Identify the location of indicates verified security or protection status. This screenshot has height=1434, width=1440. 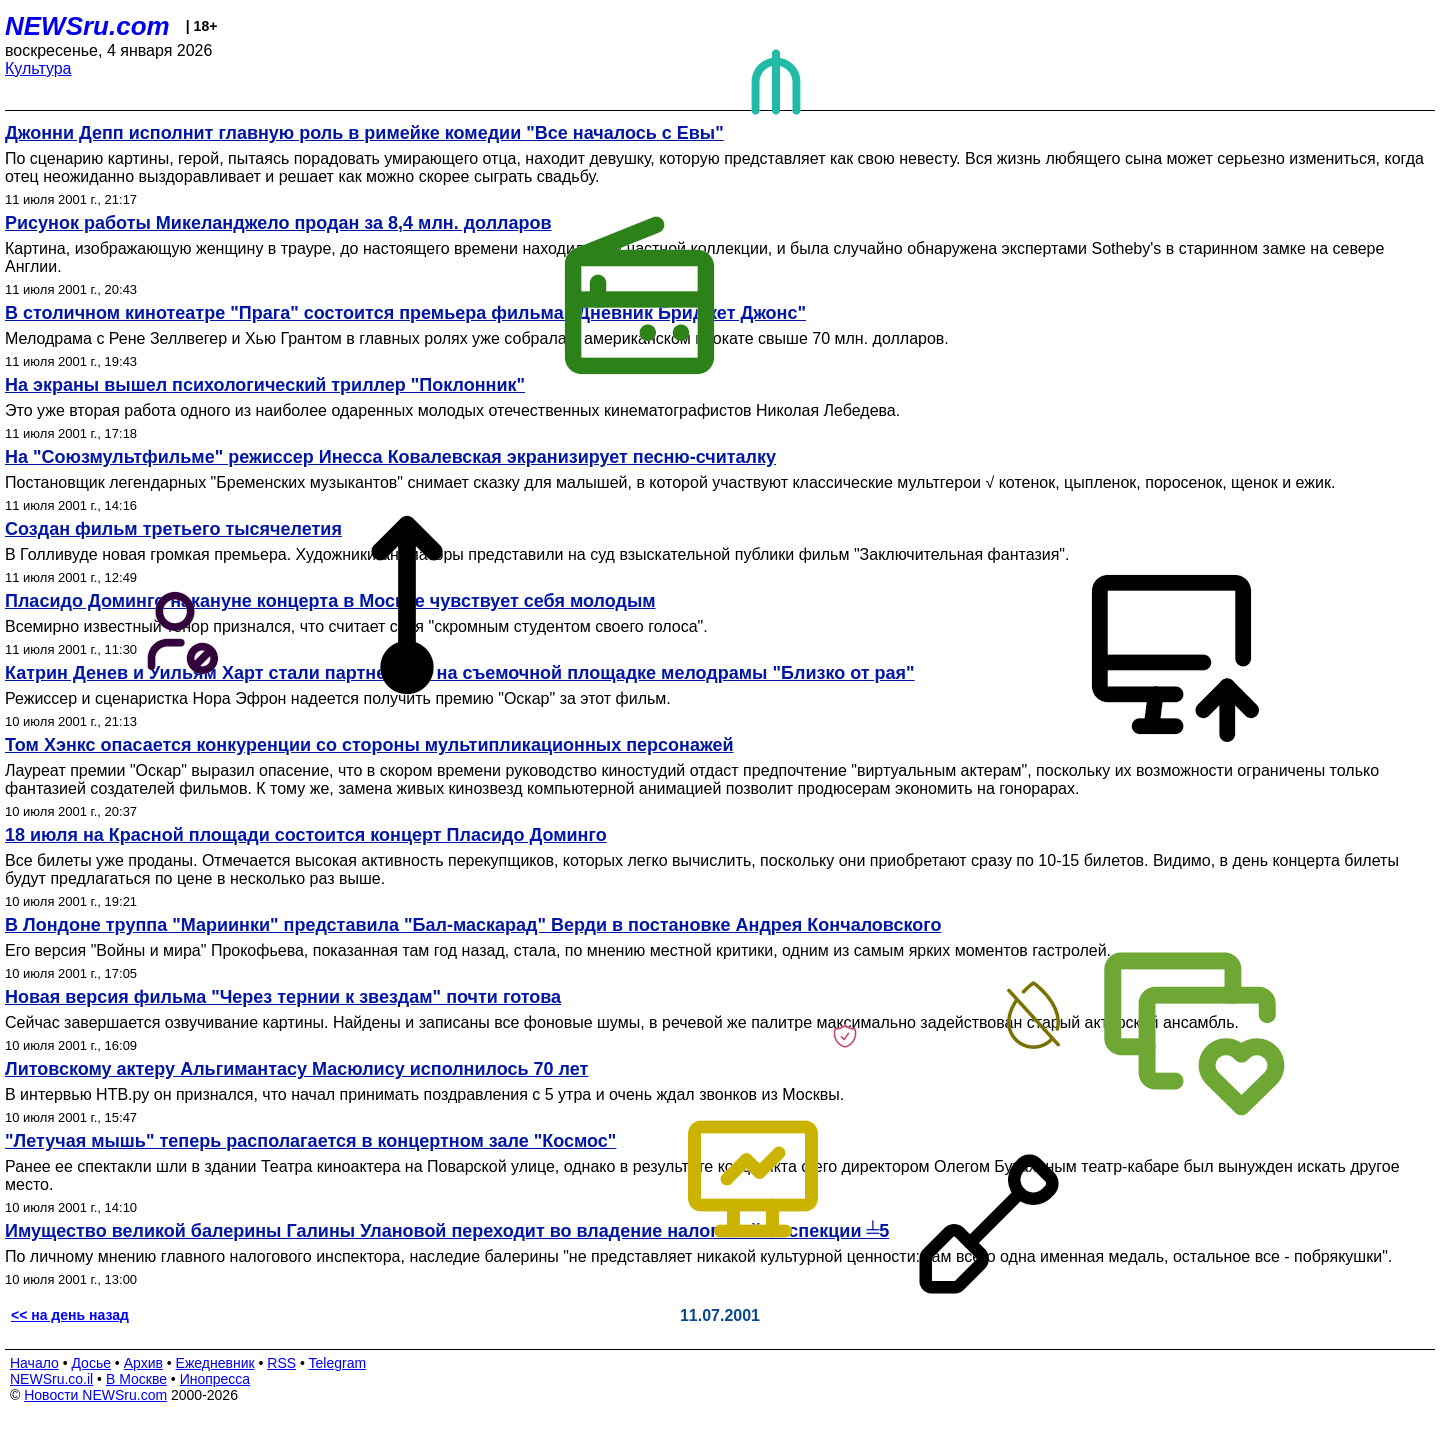
(845, 1036).